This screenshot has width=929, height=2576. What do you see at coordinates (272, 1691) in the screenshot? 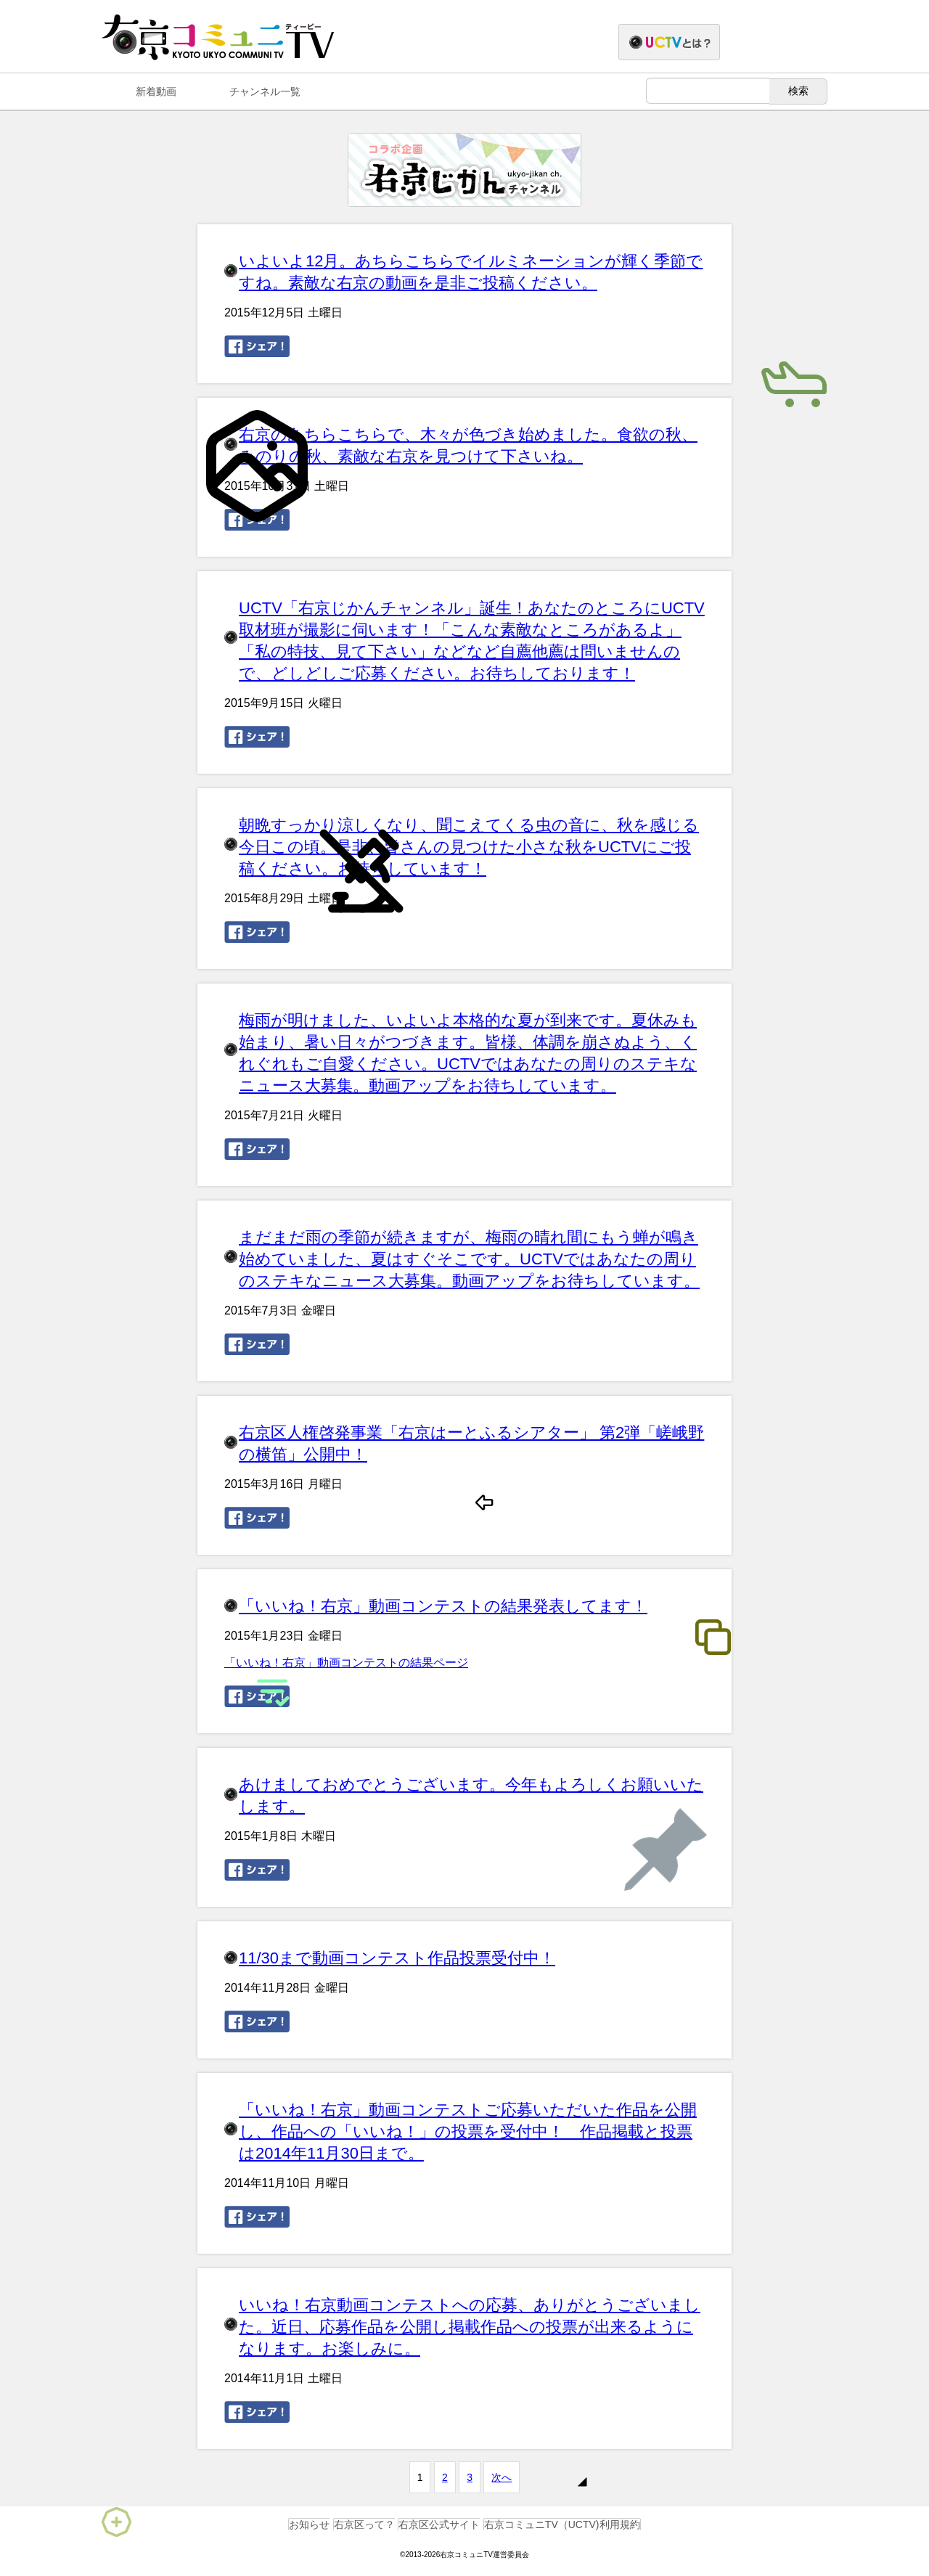
I see `filter applied successfully` at bounding box center [272, 1691].